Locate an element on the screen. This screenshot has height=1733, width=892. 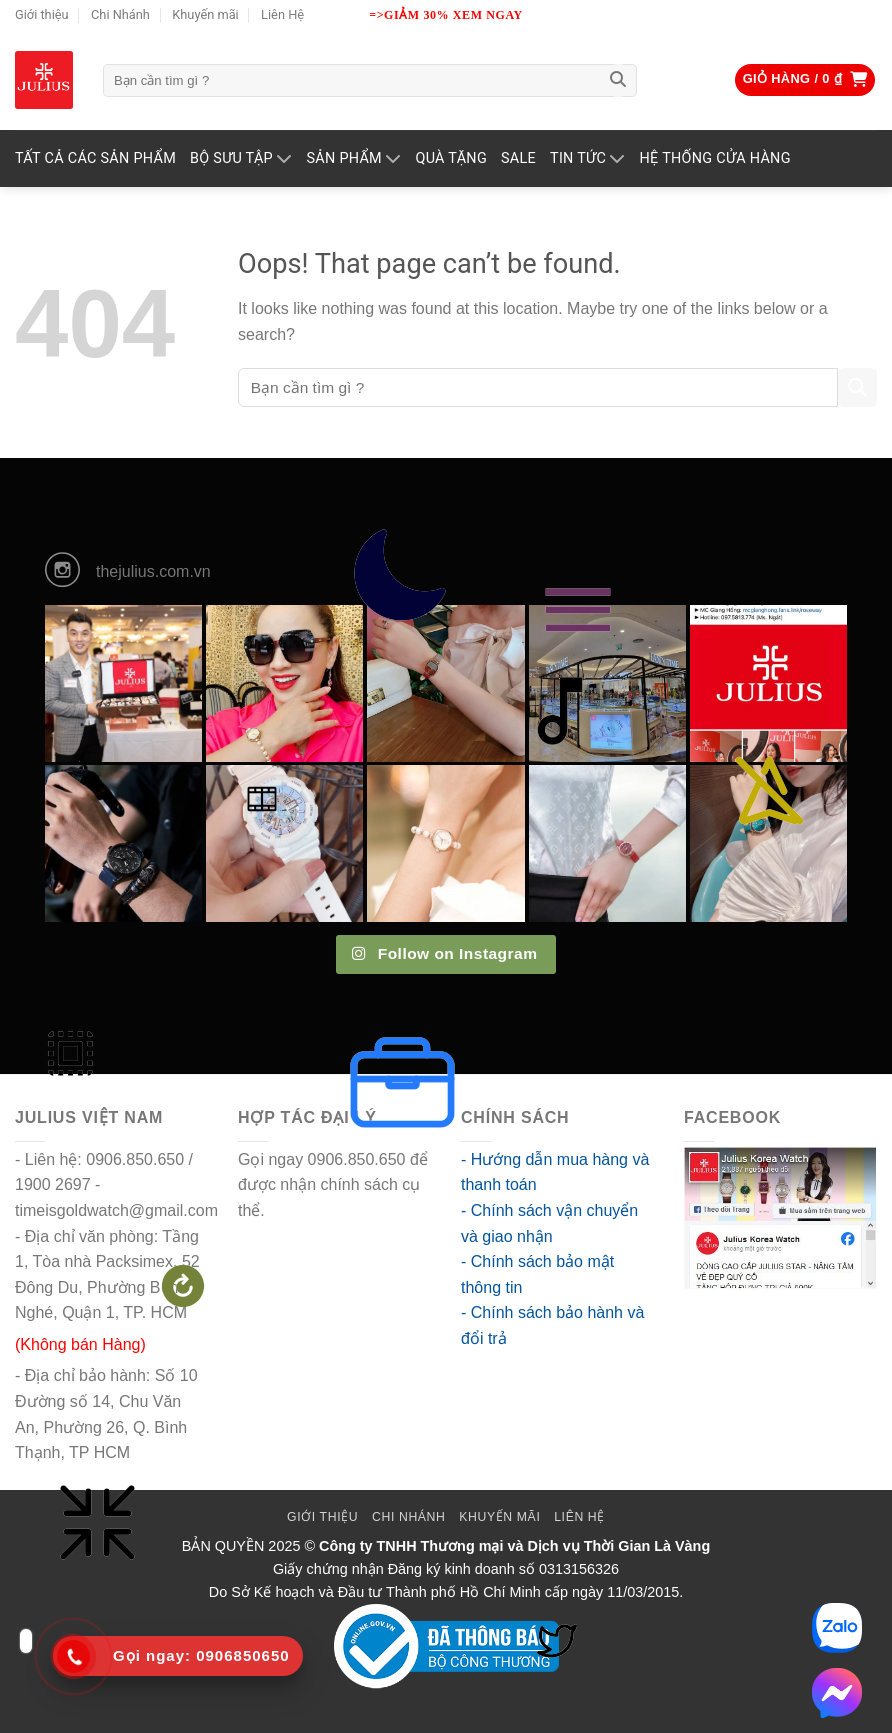
open Twitter app or profile is located at coordinates (557, 1641).